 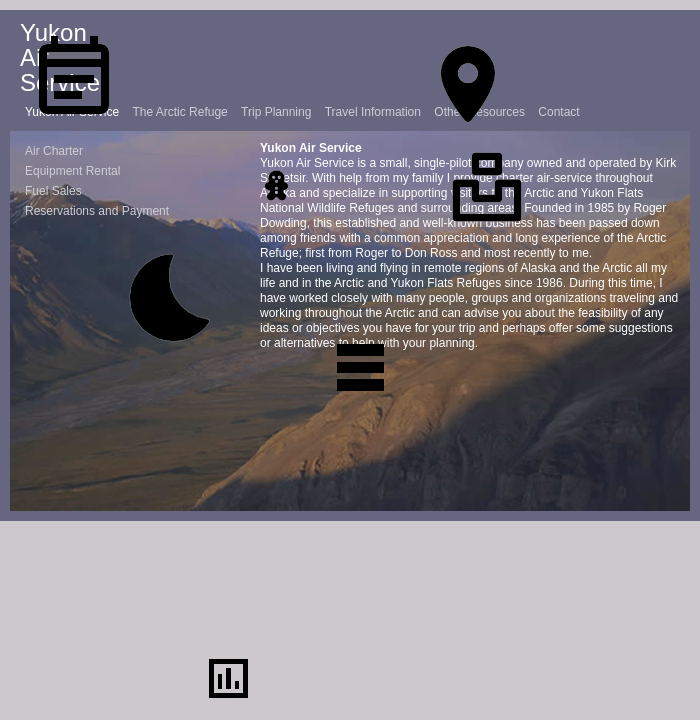 What do you see at coordinates (360, 367) in the screenshot?
I see `view data in row format` at bounding box center [360, 367].